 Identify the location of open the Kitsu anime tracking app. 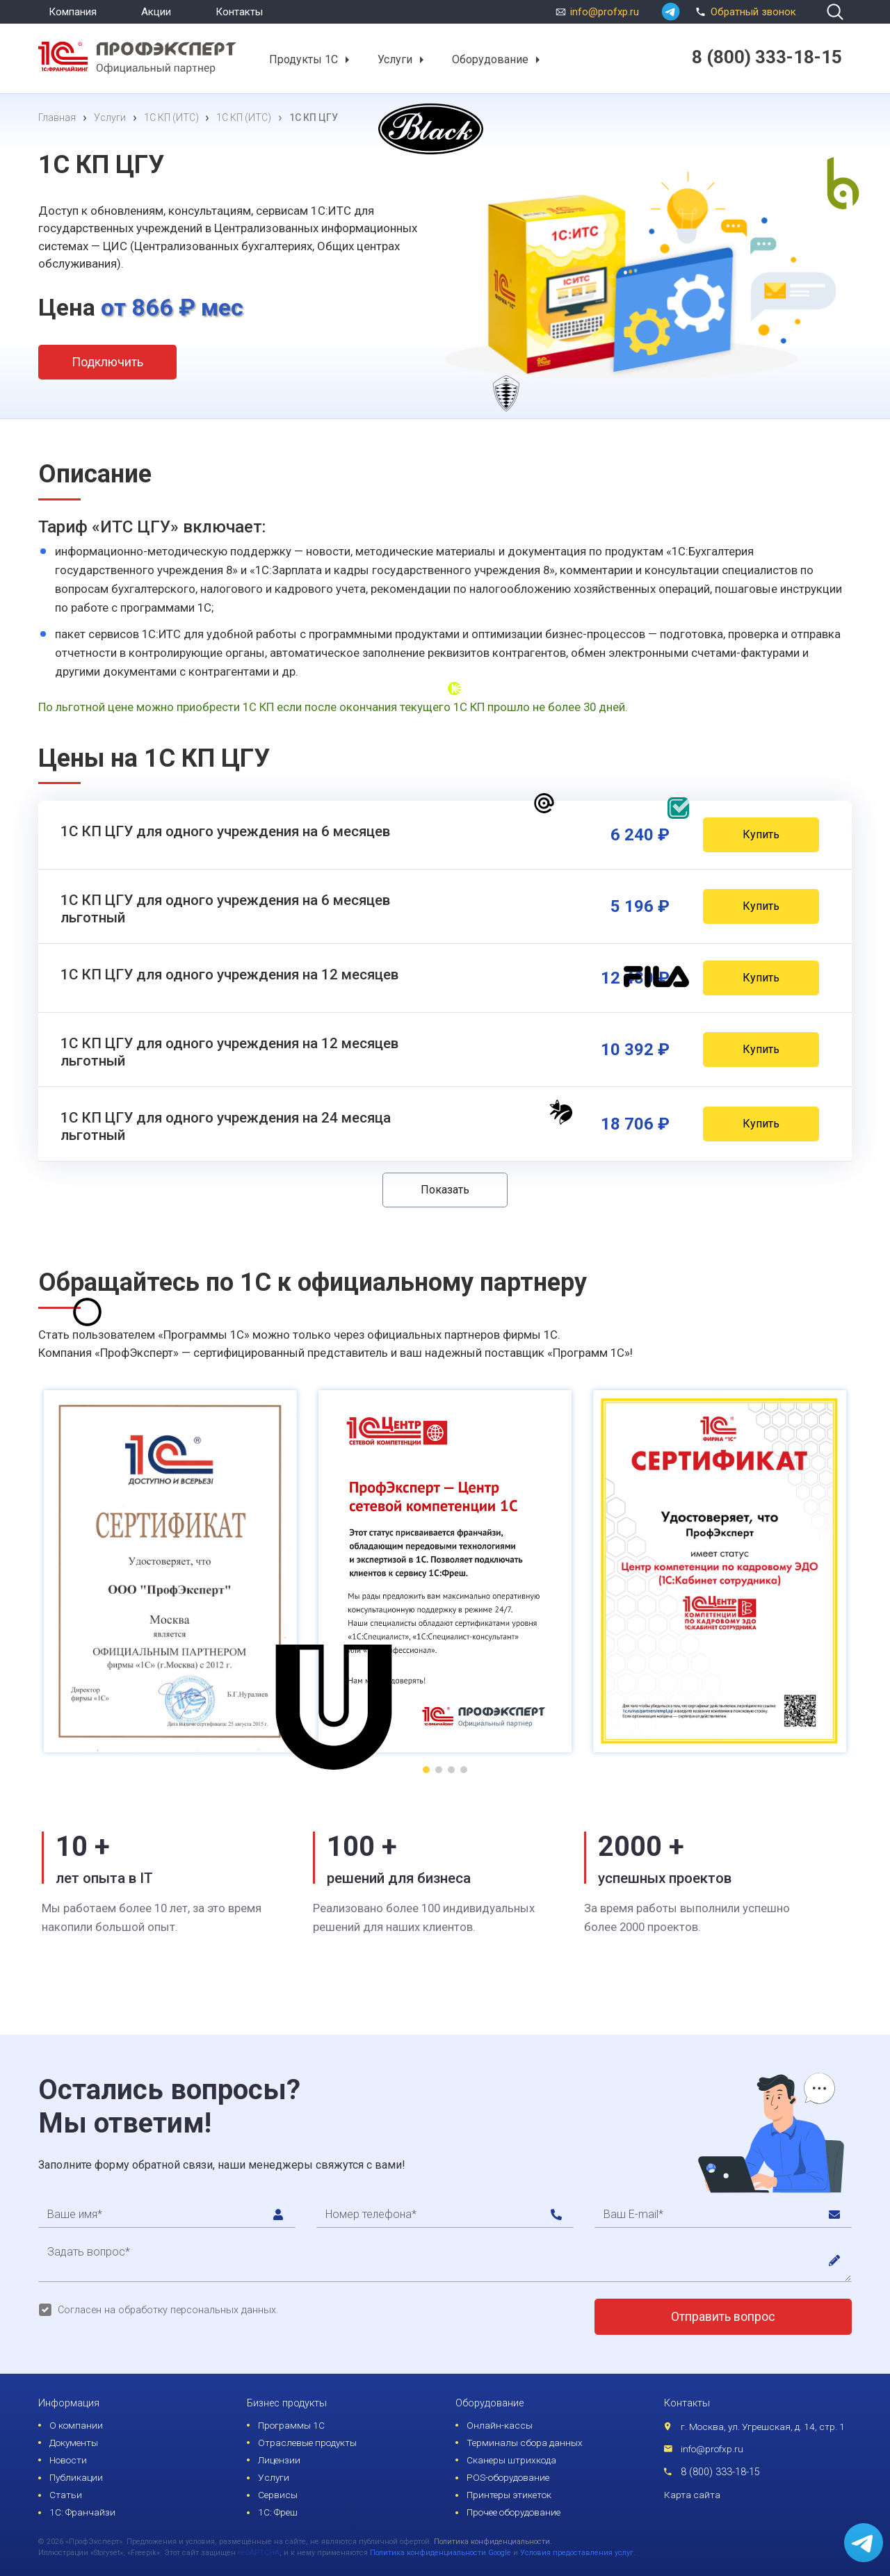
(561, 1112).